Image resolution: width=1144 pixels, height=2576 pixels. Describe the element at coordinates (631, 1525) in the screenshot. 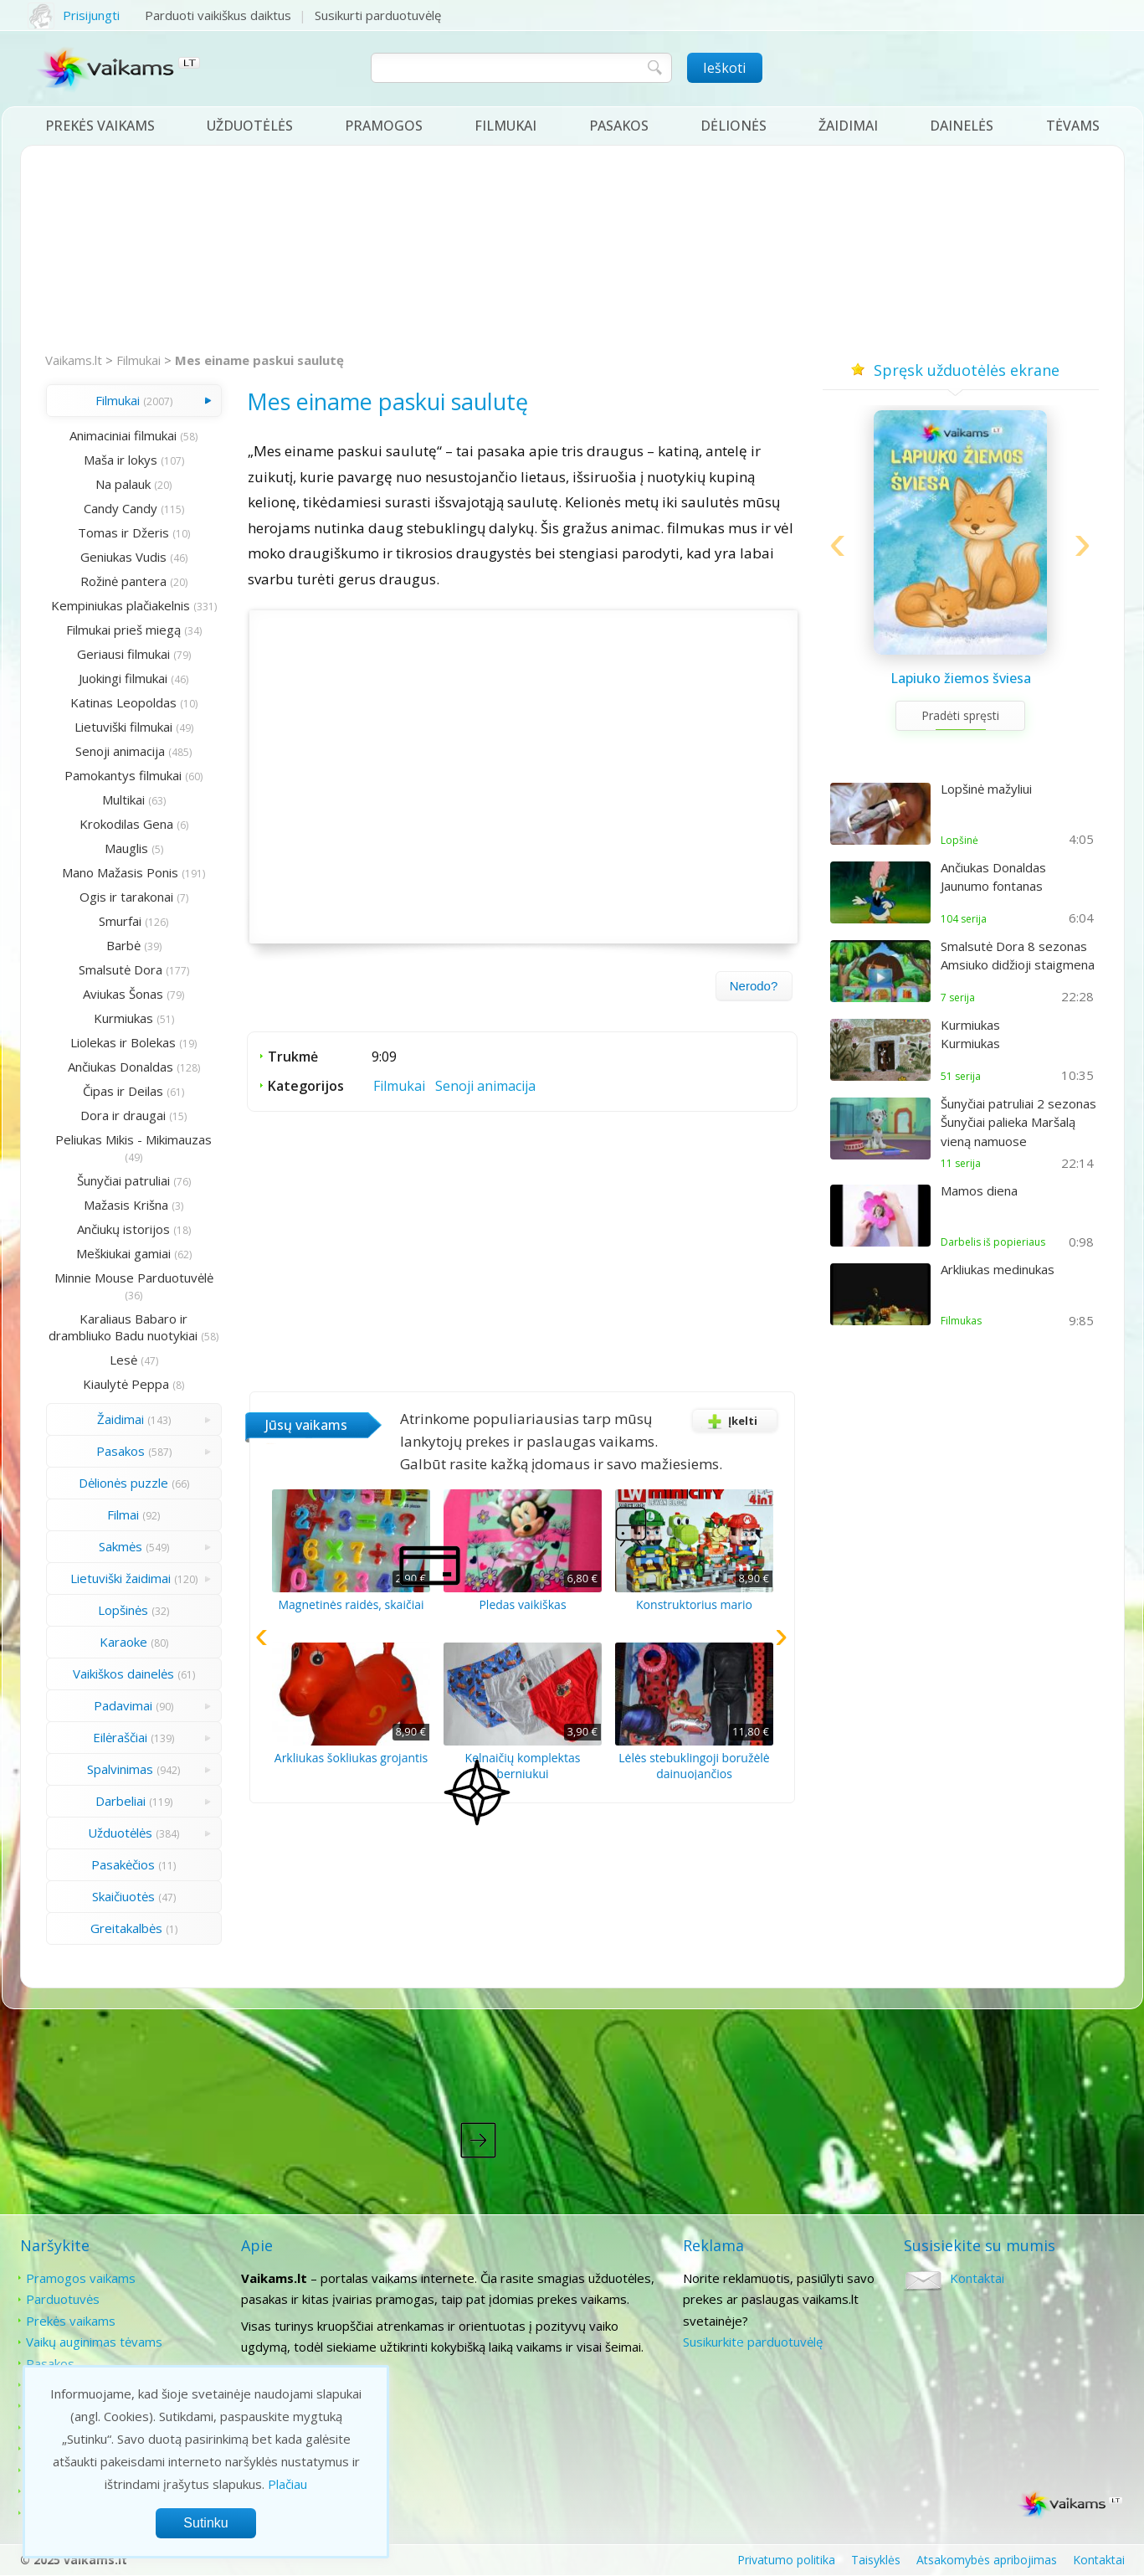

I see `access train or rail transit options` at that location.